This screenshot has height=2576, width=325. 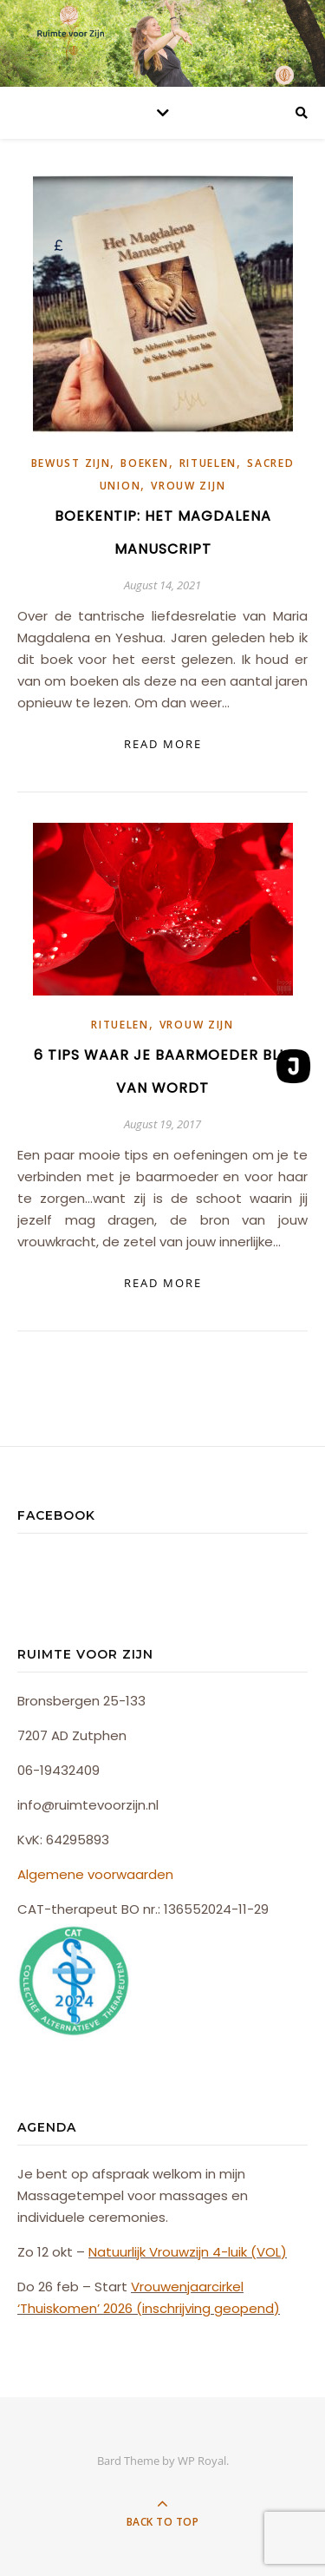 I want to click on indicates an item or contact starting with the letter J, so click(x=293, y=1066).